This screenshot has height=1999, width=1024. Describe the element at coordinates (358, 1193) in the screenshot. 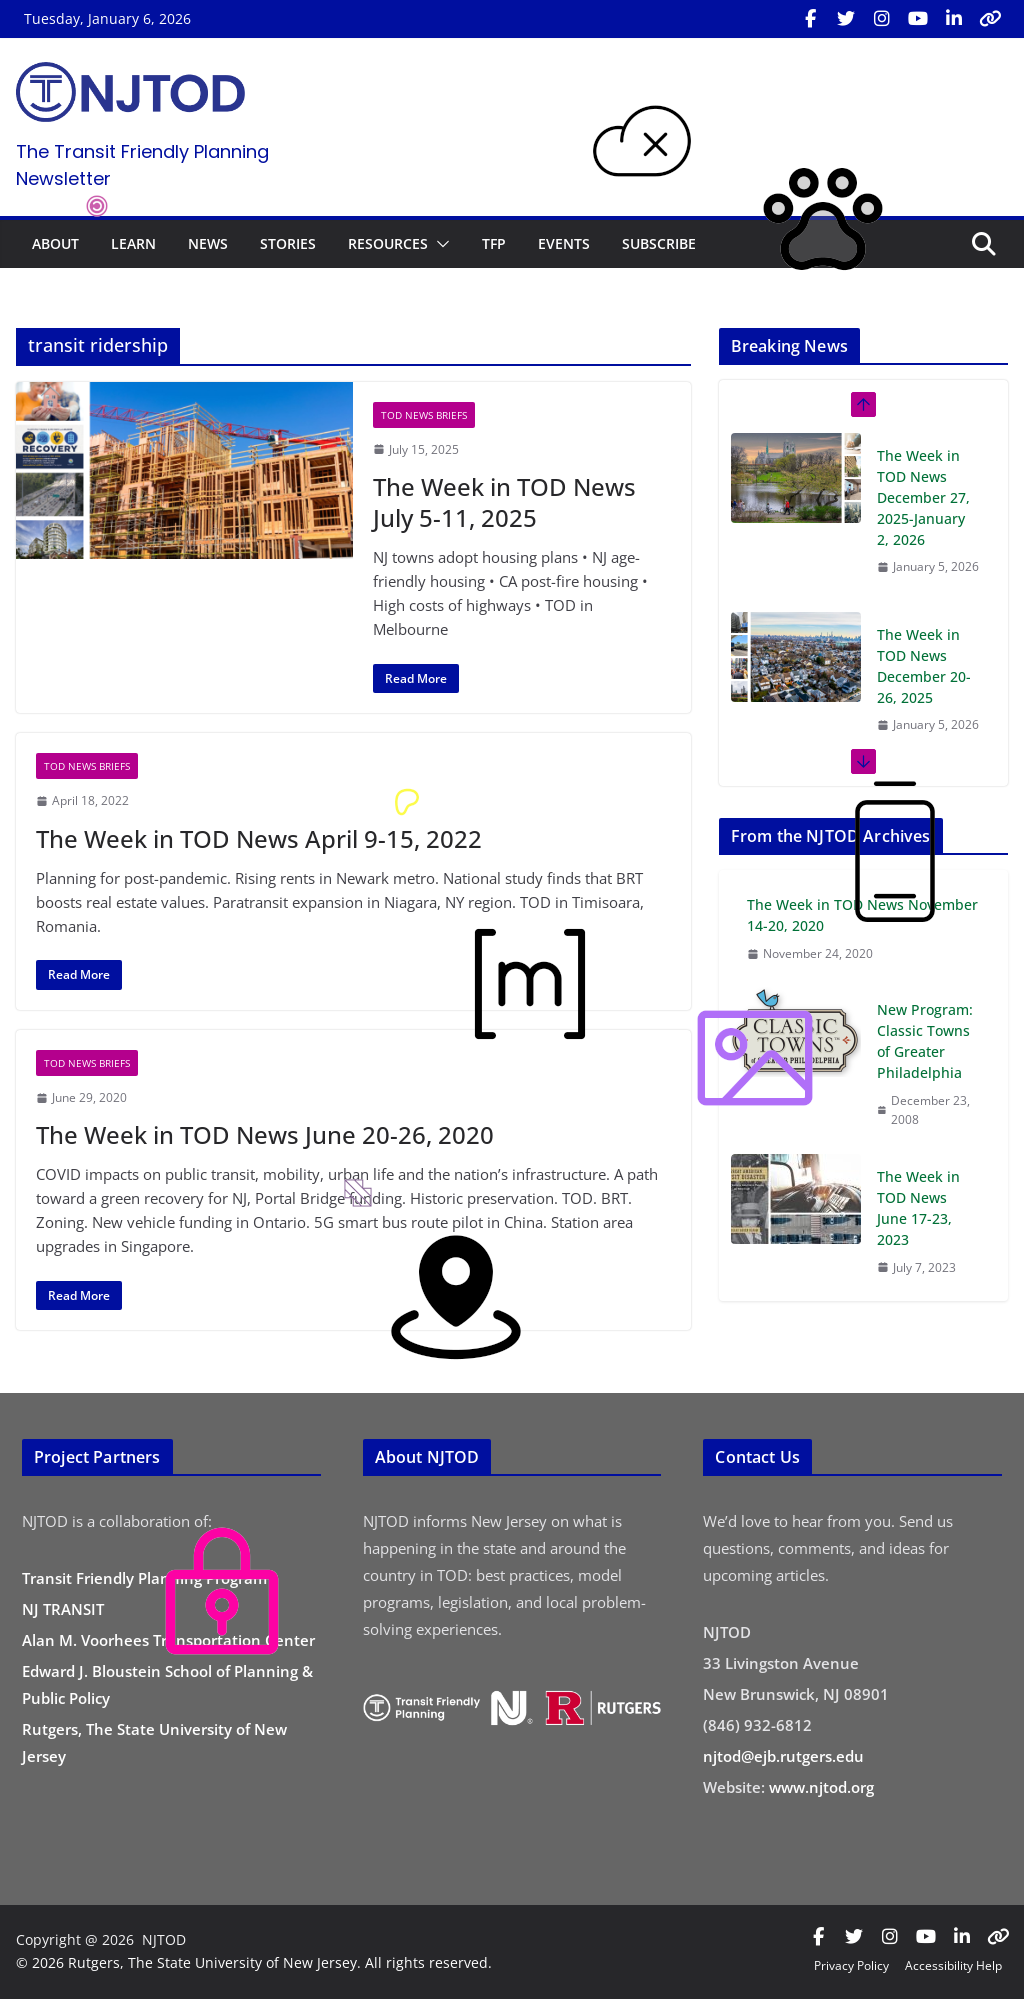

I see `unite or merge two layers` at that location.